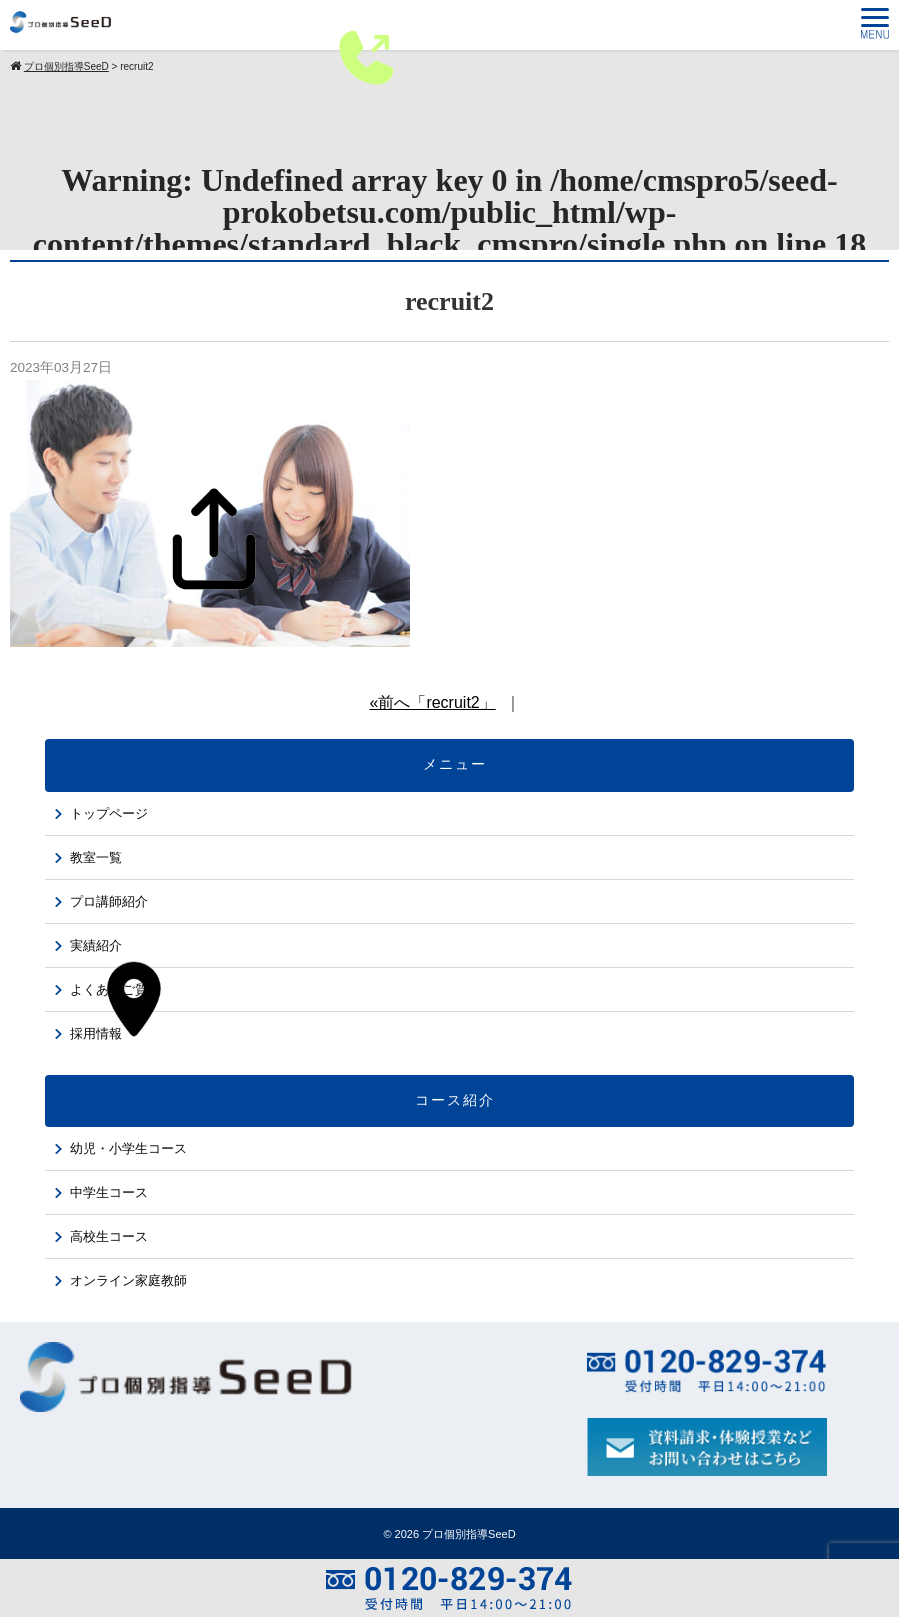 The width and height of the screenshot is (899, 1617). What do you see at coordinates (134, 1000) in the screenshot?
I see `view current location on map` at bounding box center [134, 1000].